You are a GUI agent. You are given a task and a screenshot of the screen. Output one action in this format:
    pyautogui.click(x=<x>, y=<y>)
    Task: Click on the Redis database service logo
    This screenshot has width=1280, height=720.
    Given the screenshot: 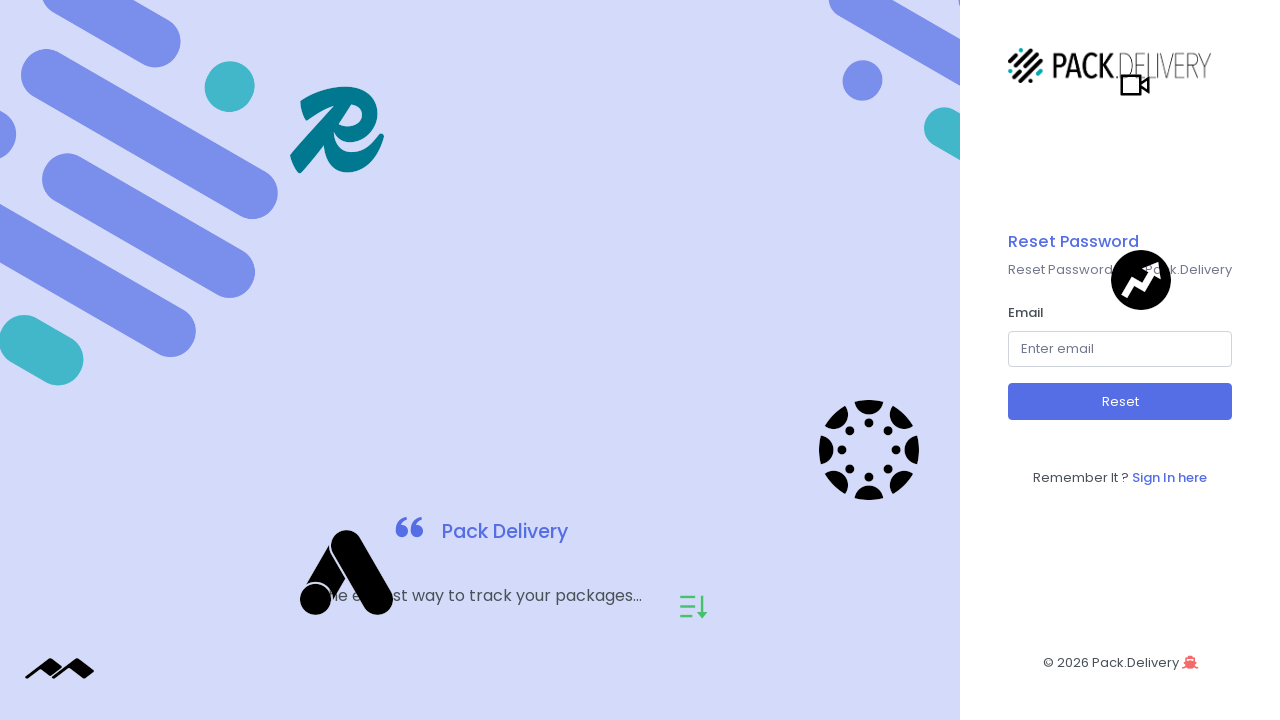 What is the action you would take?
    pyautogui.click(x=337, y=130)
    